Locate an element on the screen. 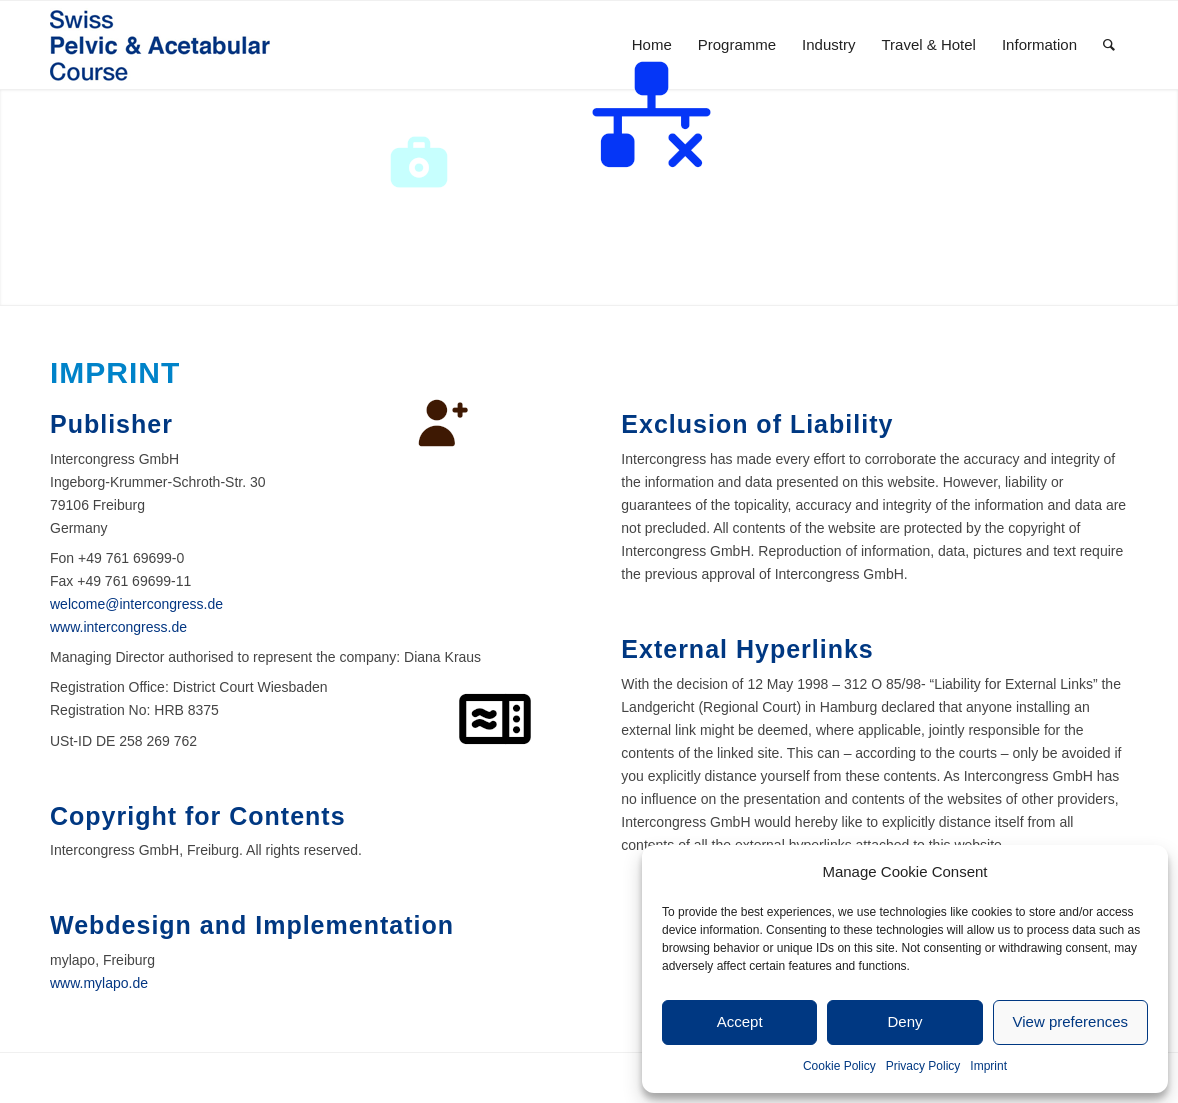 This screenshot has height=1103, width=1178. take a photo is located at coordinates (419, 162).